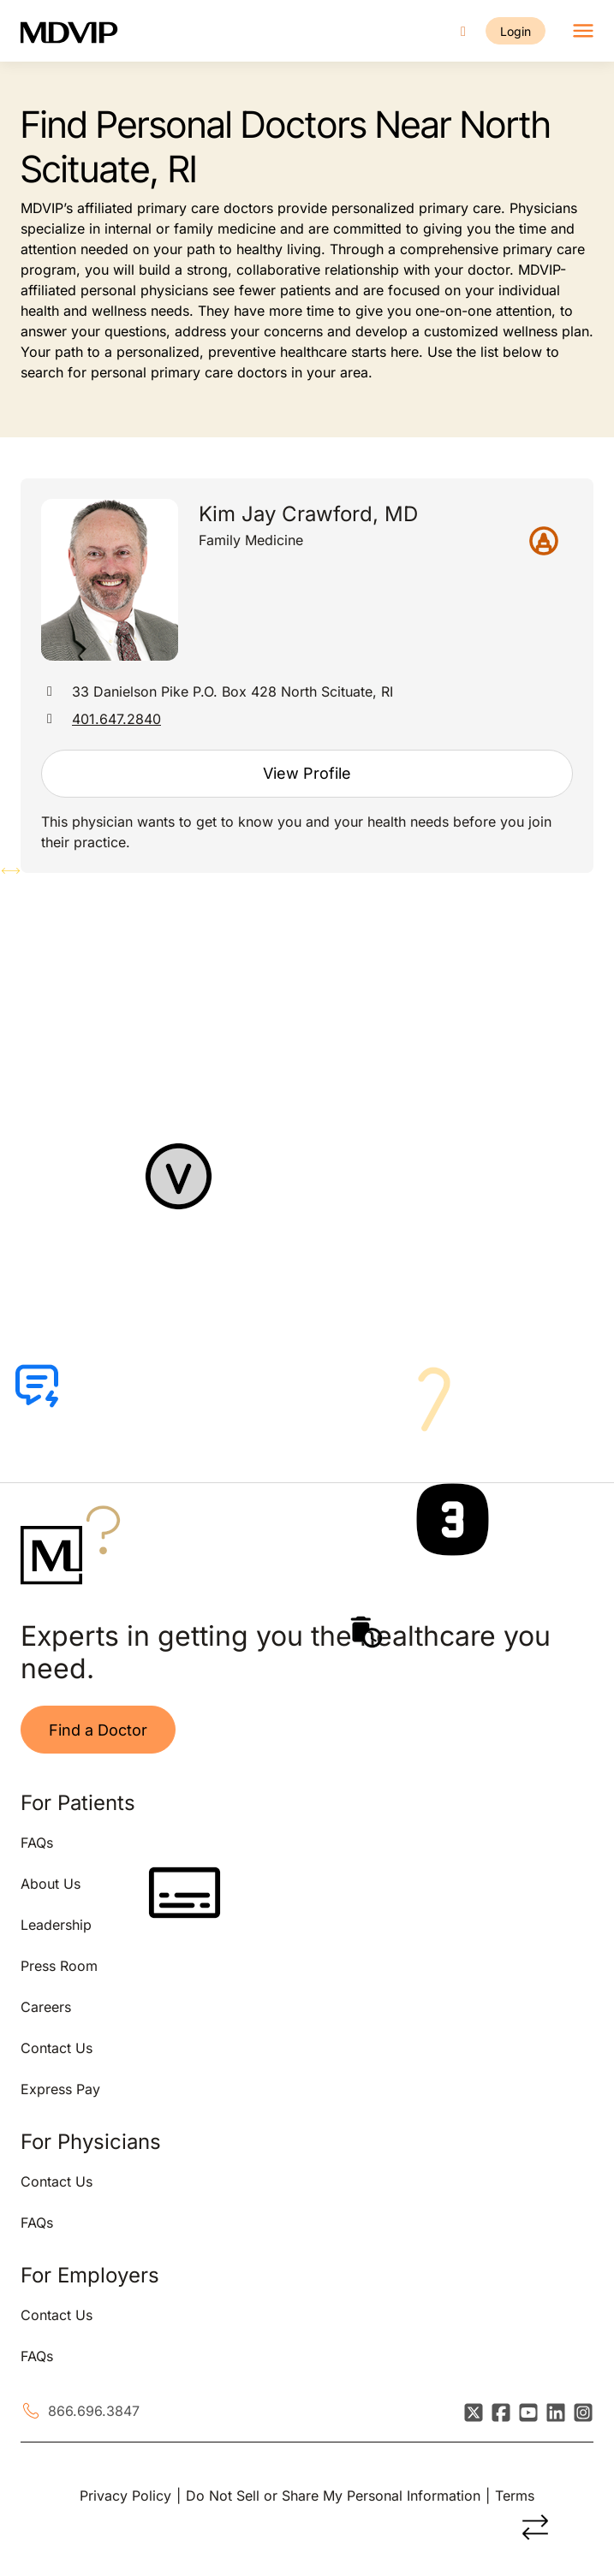 Image resolution: width=614 pixels, height=2576 pixels. What do you see at coordinates (184, 1892) in the screenshot?
I see `enable subtitles or closed captions` at bounding box center [184, 1892].